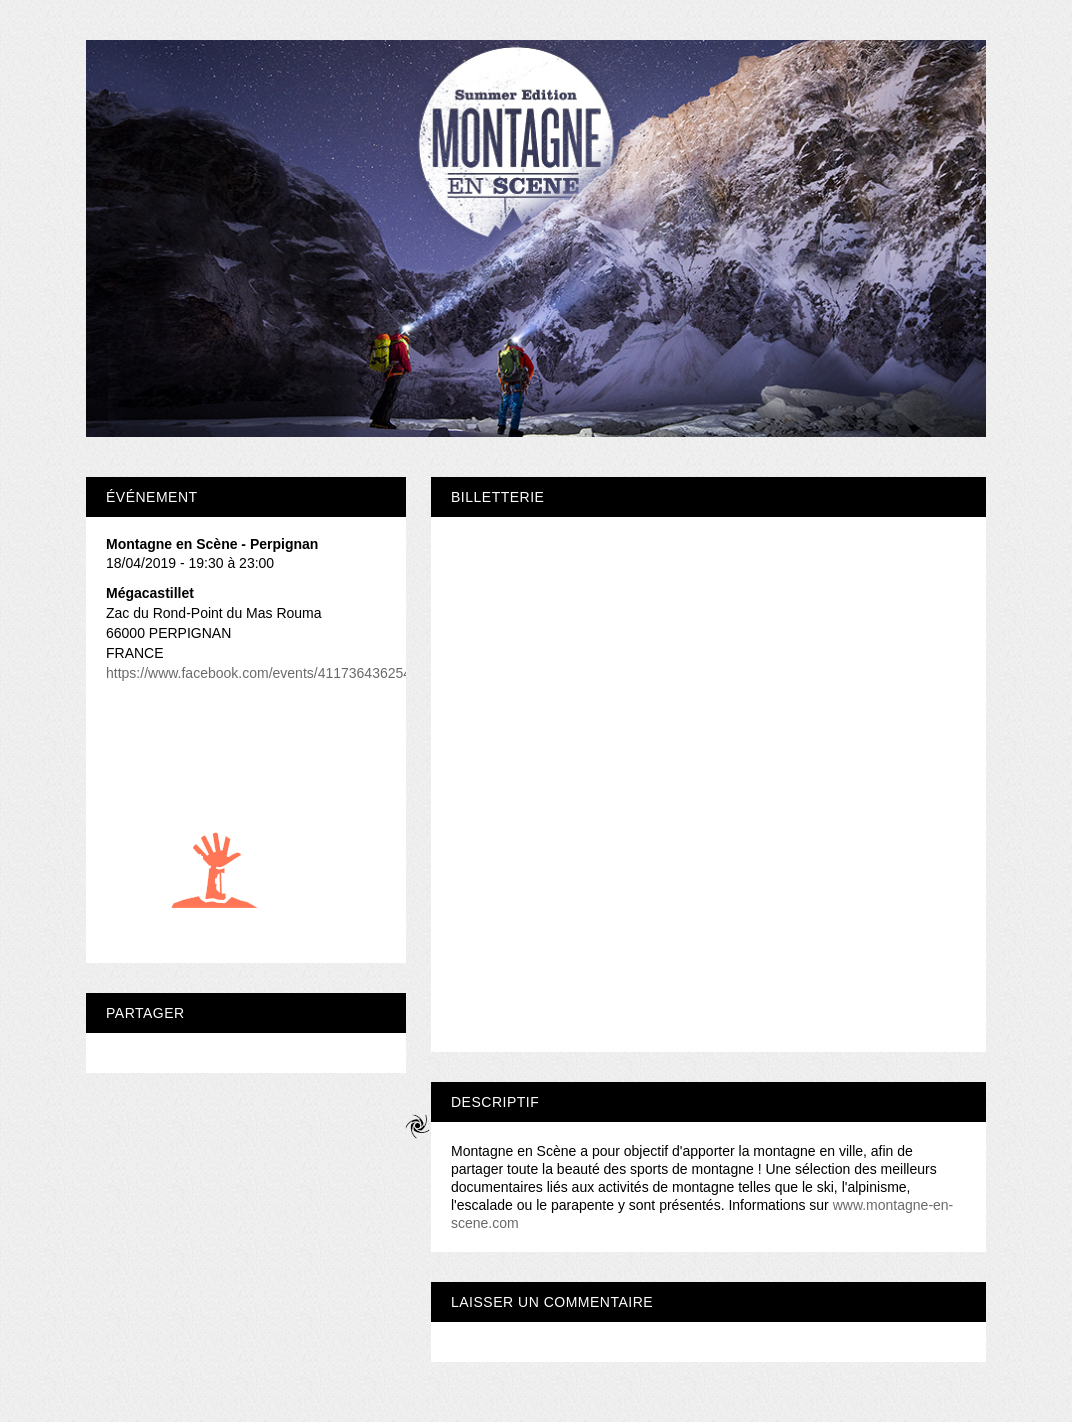  Describe the element at coordinates (214, 864) in the screenshot. I see `activate necromancer ability` at that location.